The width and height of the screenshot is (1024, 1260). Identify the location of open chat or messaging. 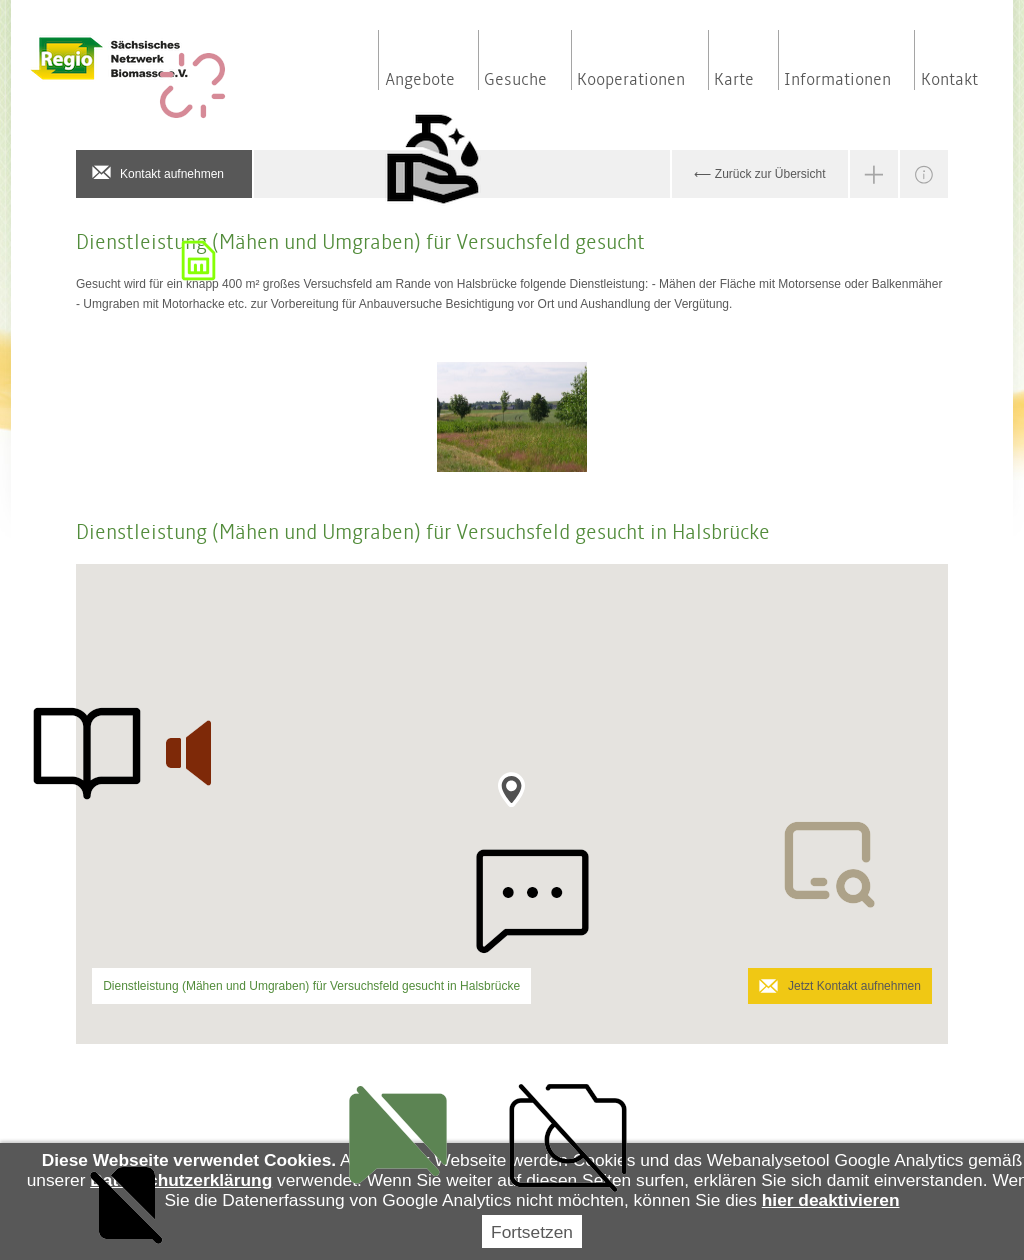
(532, 892).